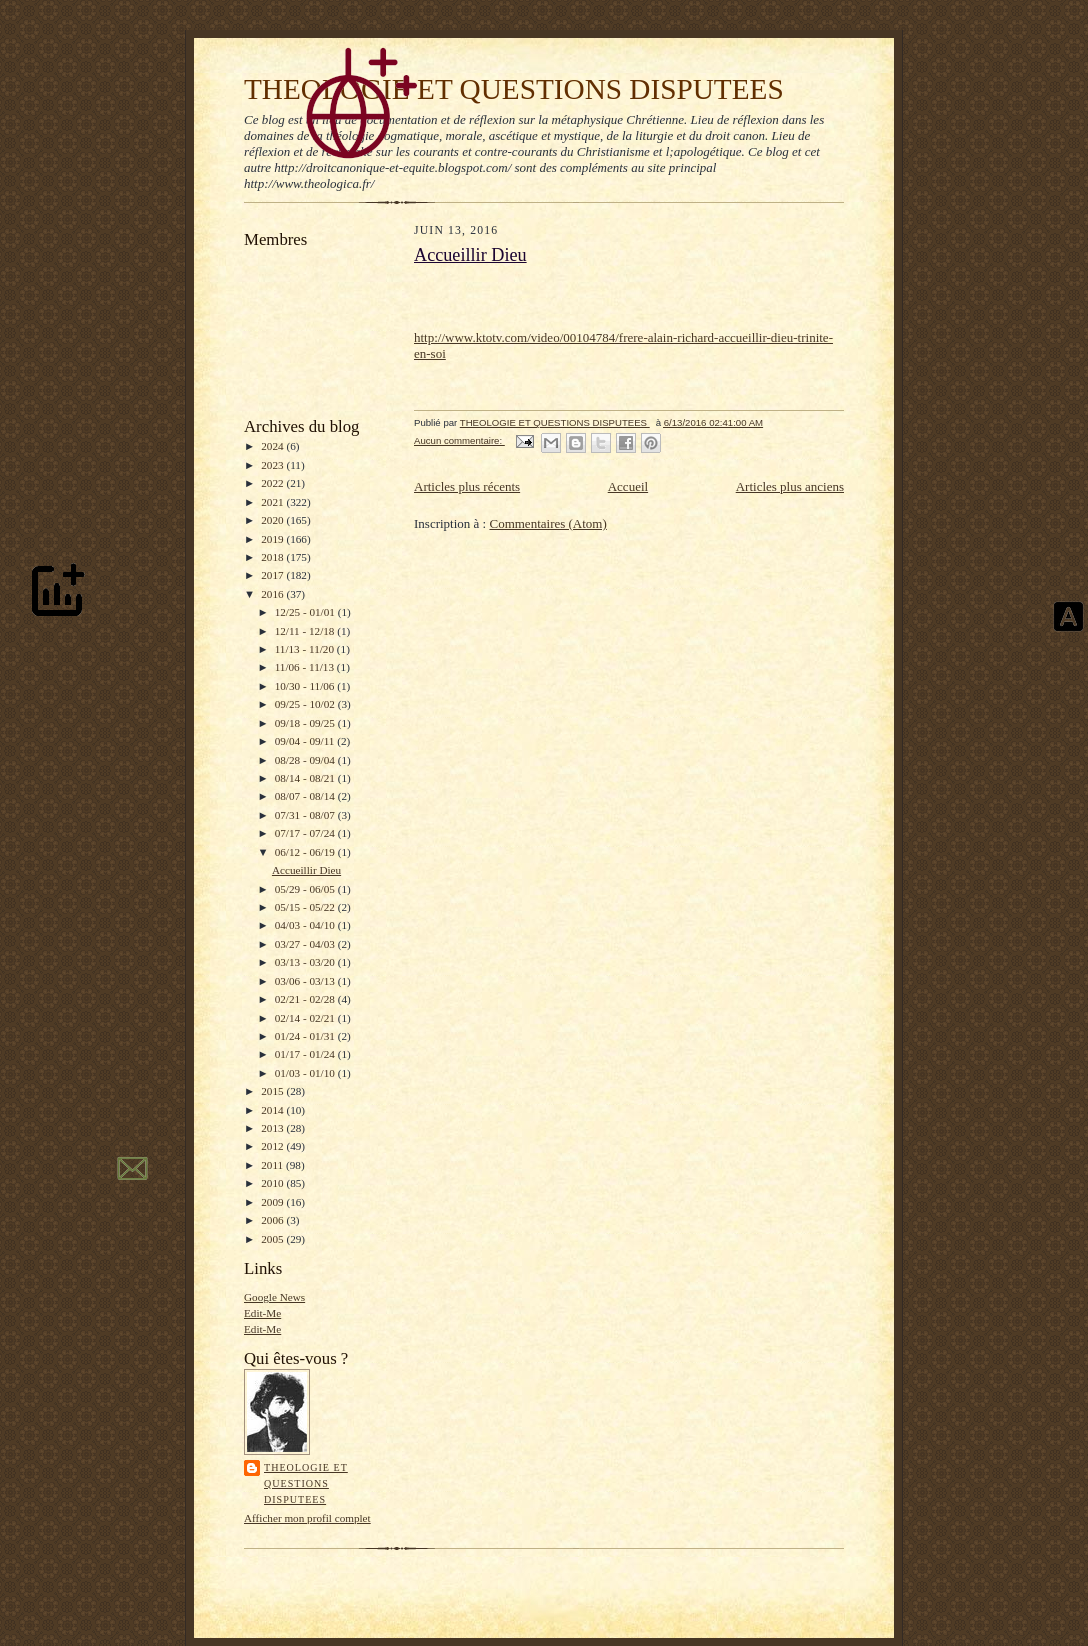 The width and height of the screenshot is (1088, 1646). What do you see at coordinates (1068, 616) in the screenshot?
I see `download or install a new font` at bounding box center [1068, 616].